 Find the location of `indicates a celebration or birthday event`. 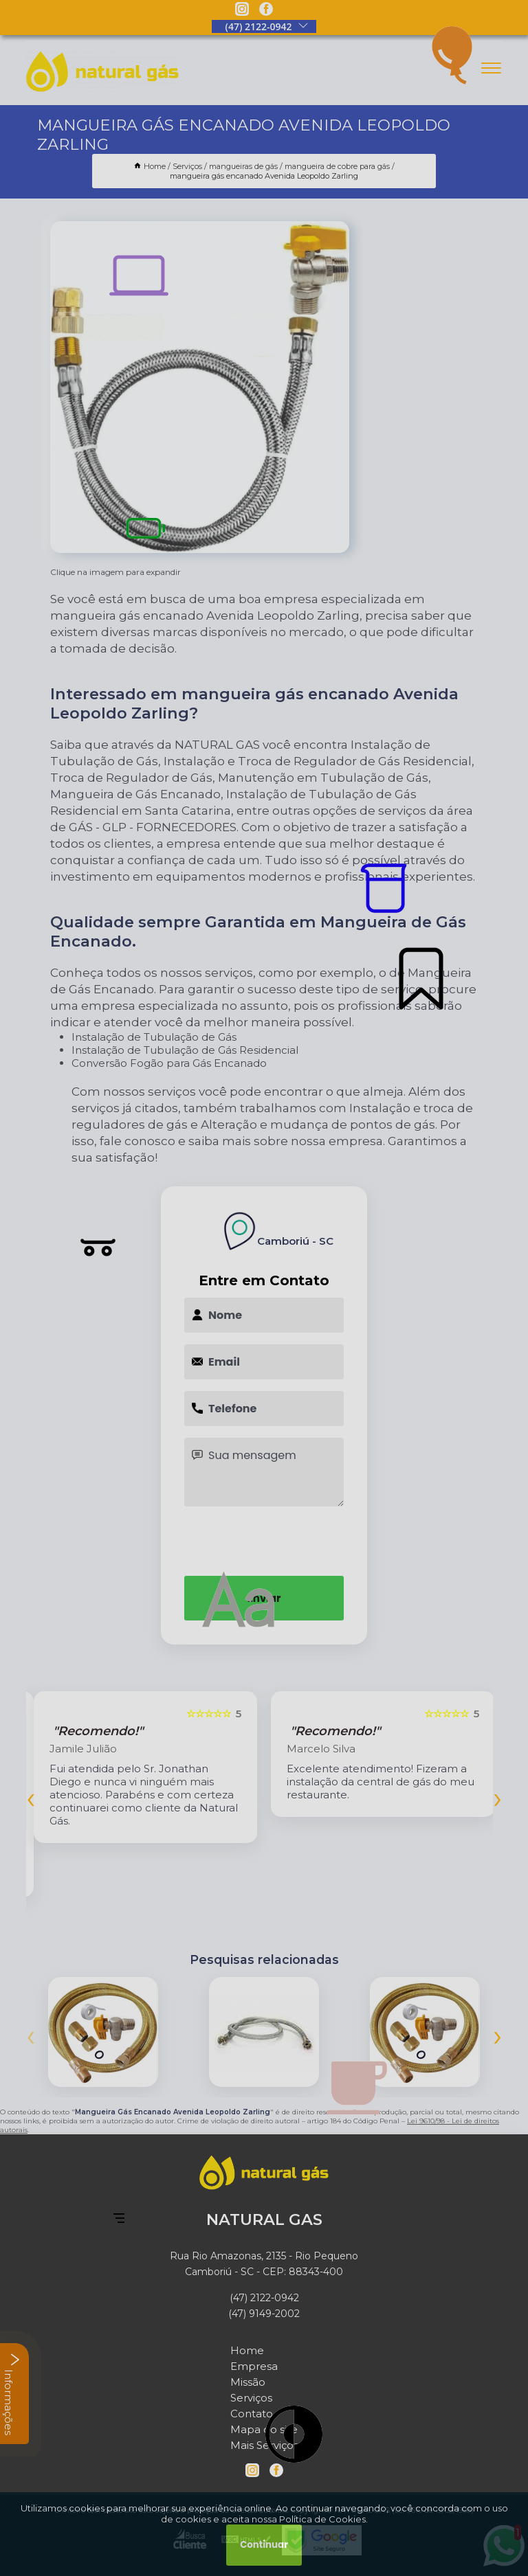

indicates a celebration or birthday event is located at coordinates (452, 55).